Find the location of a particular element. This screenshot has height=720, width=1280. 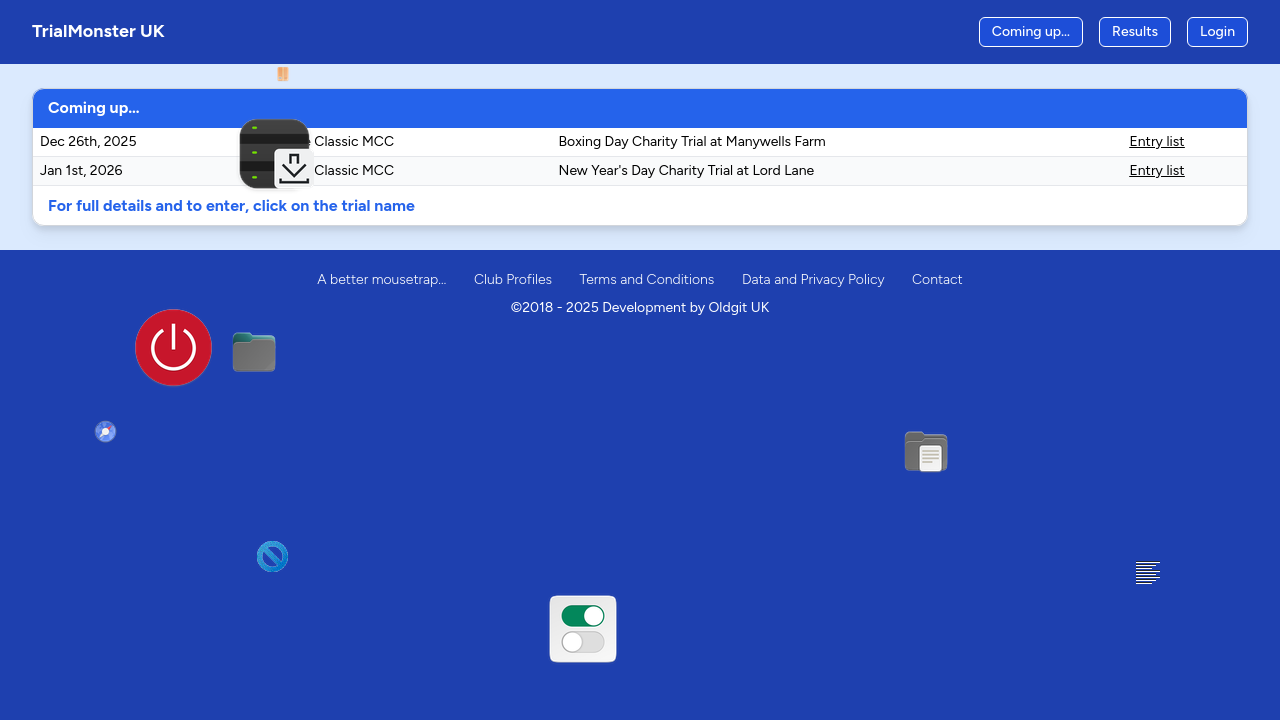

open folder to view contents is located at coordinates (254, 352).